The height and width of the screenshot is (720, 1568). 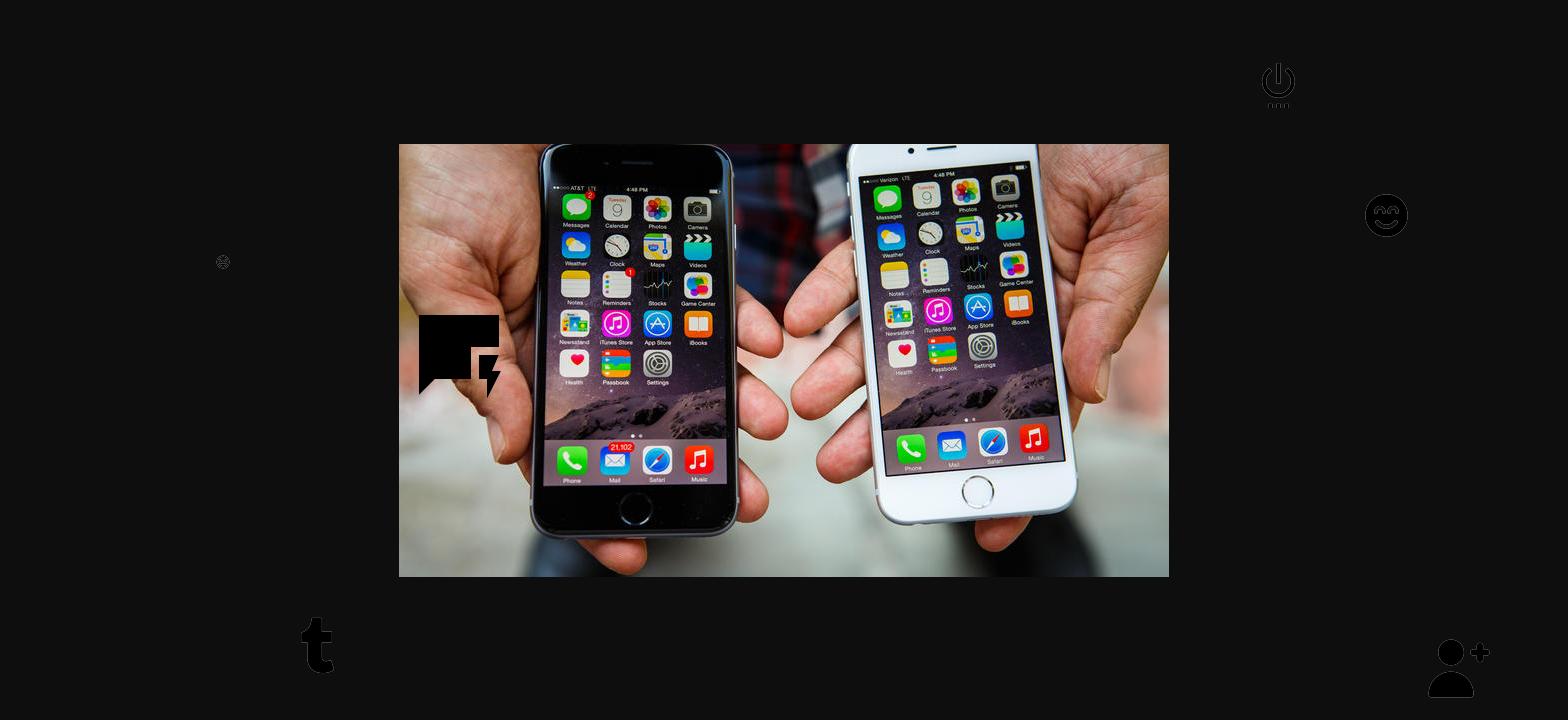 I want to click on open tumblr app, so click(x=317, y=645).